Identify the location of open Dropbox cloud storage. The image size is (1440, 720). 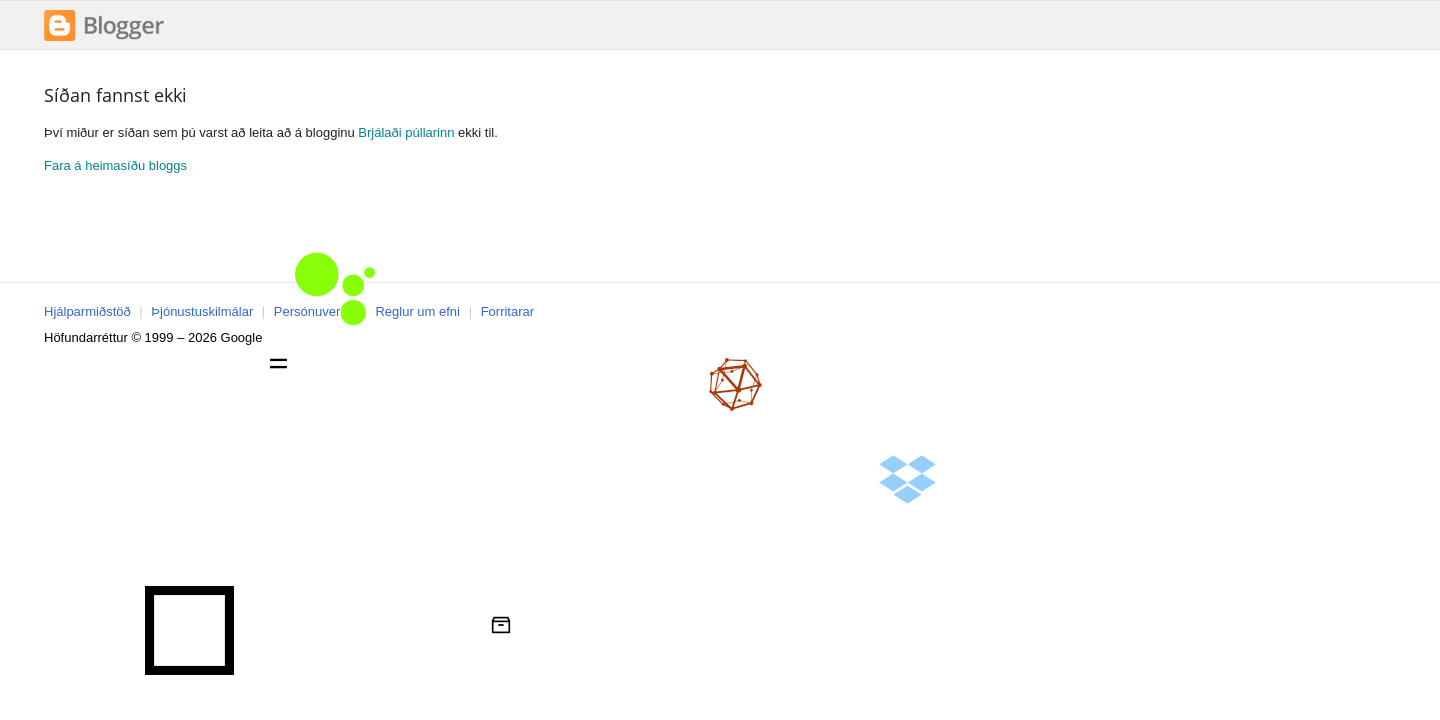
(907, 479).